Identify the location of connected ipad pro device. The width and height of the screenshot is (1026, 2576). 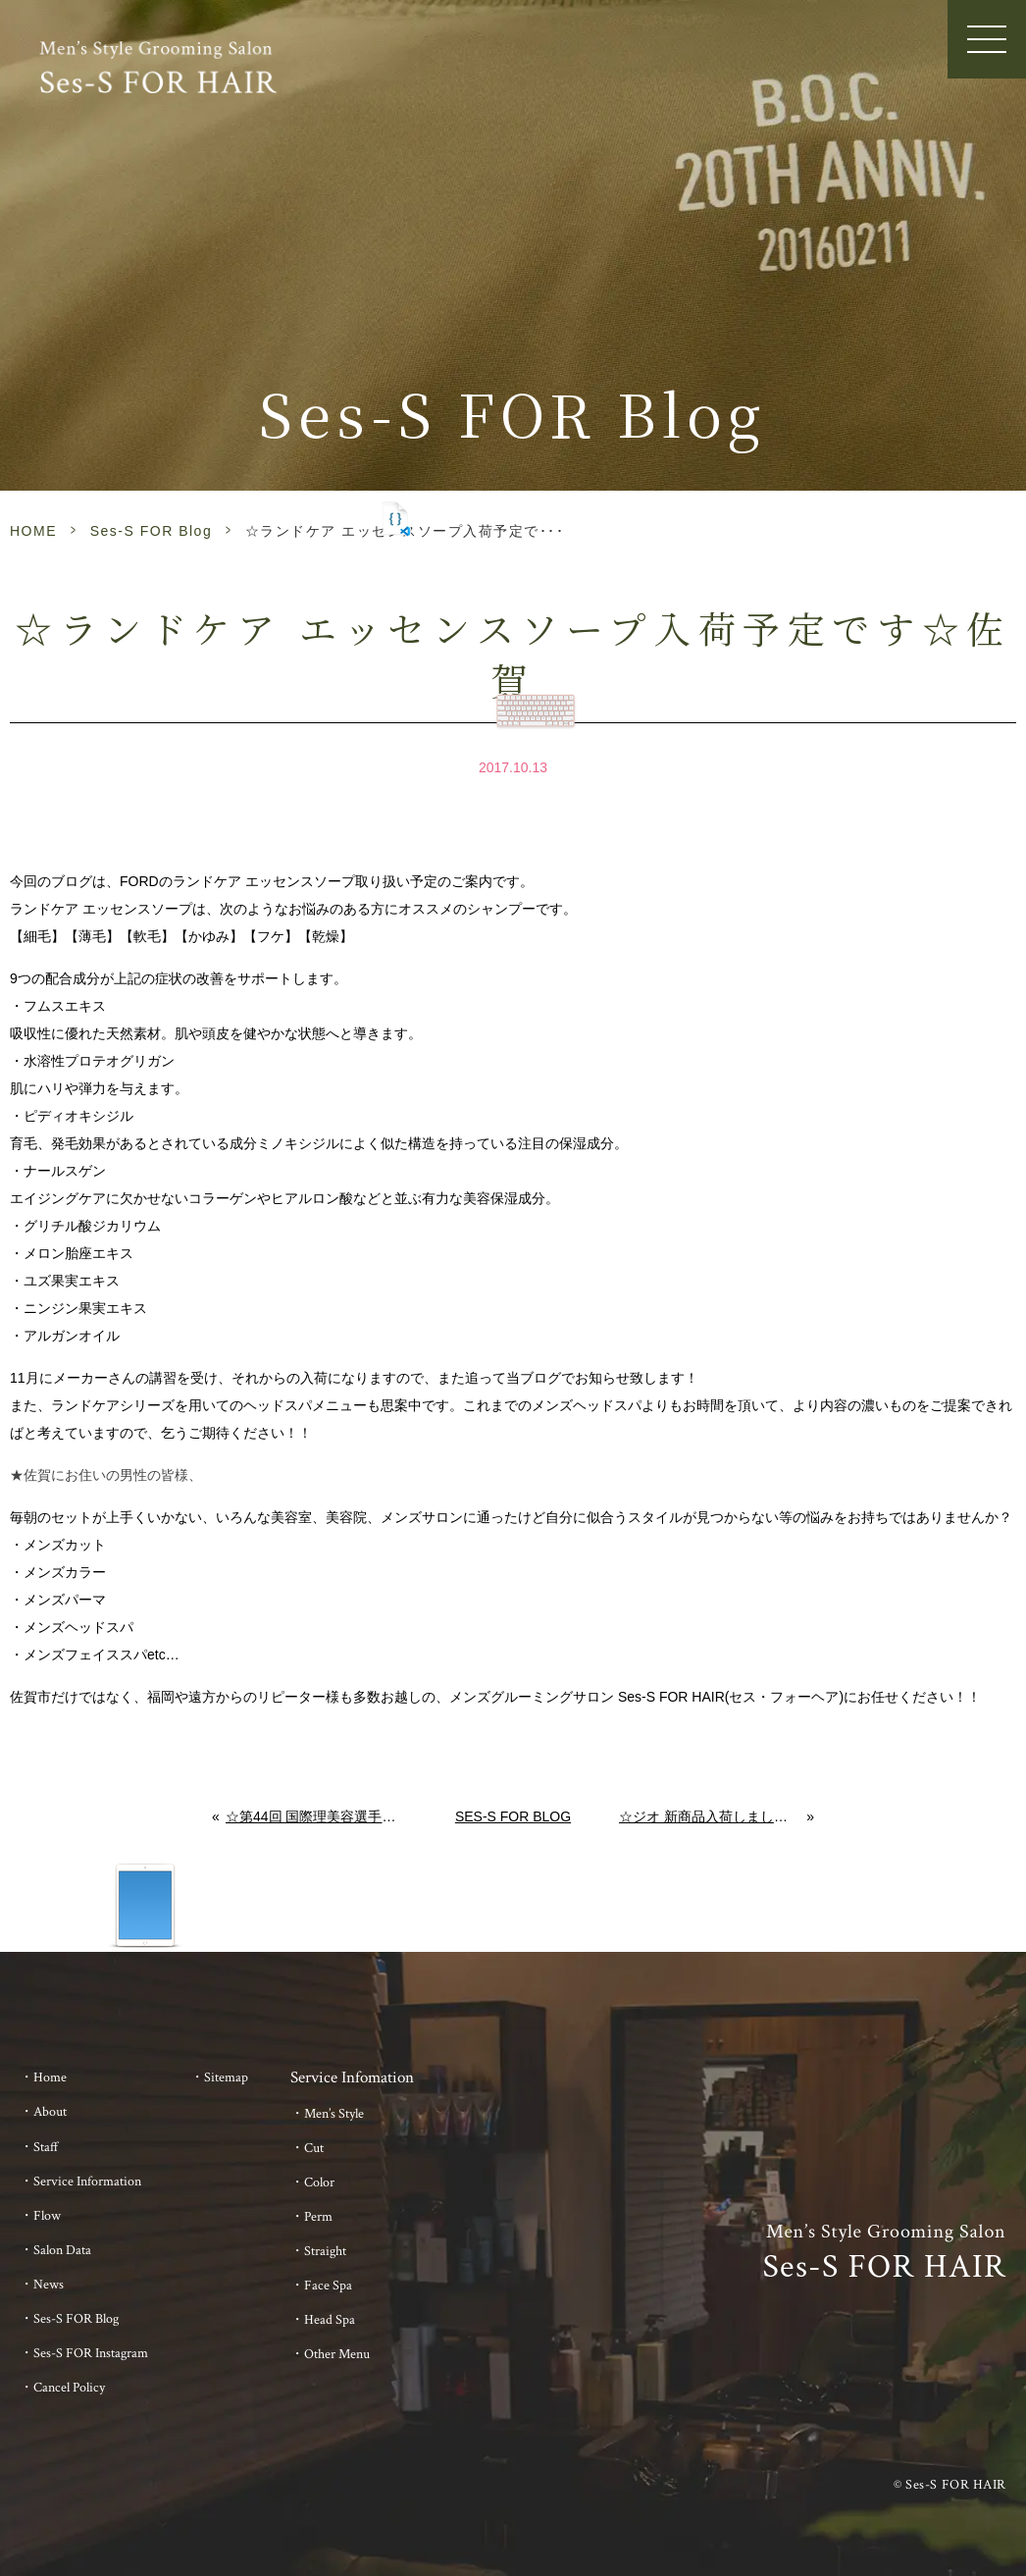
(145, 1905).